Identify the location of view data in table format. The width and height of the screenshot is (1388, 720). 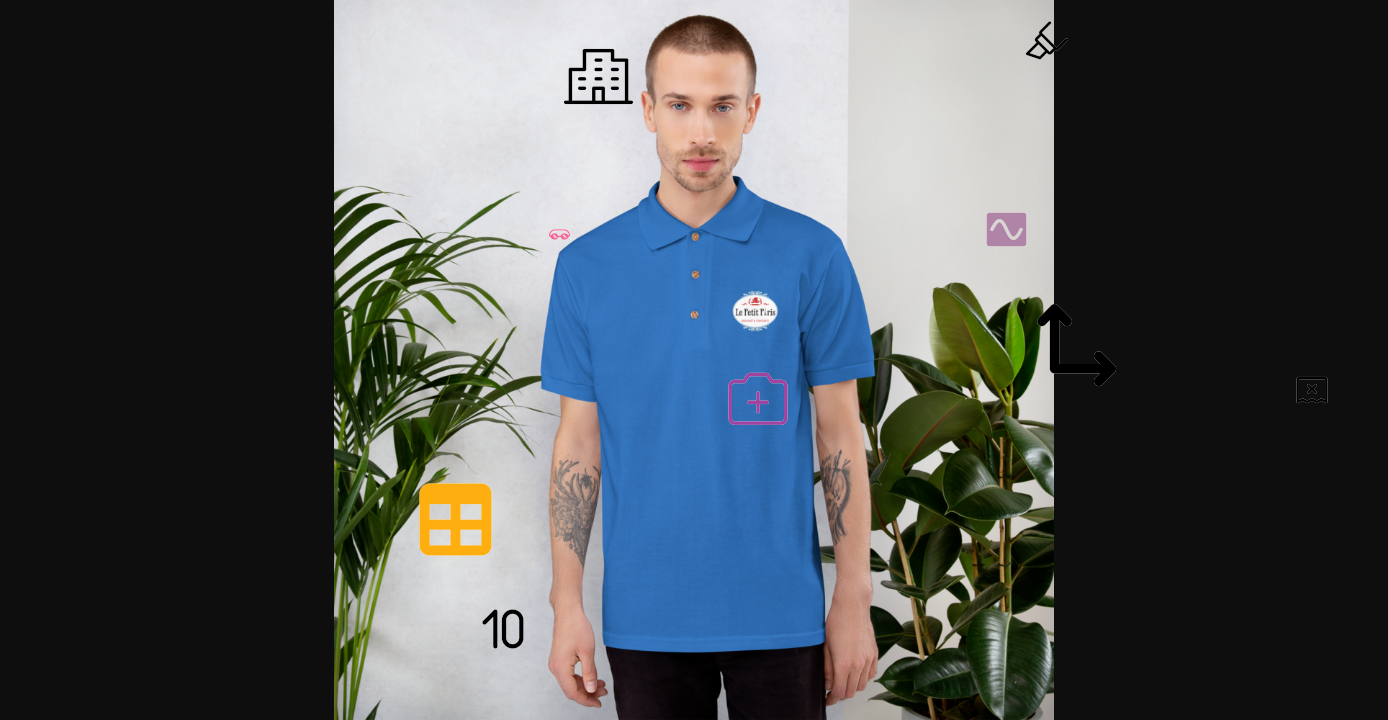
(455, 519).